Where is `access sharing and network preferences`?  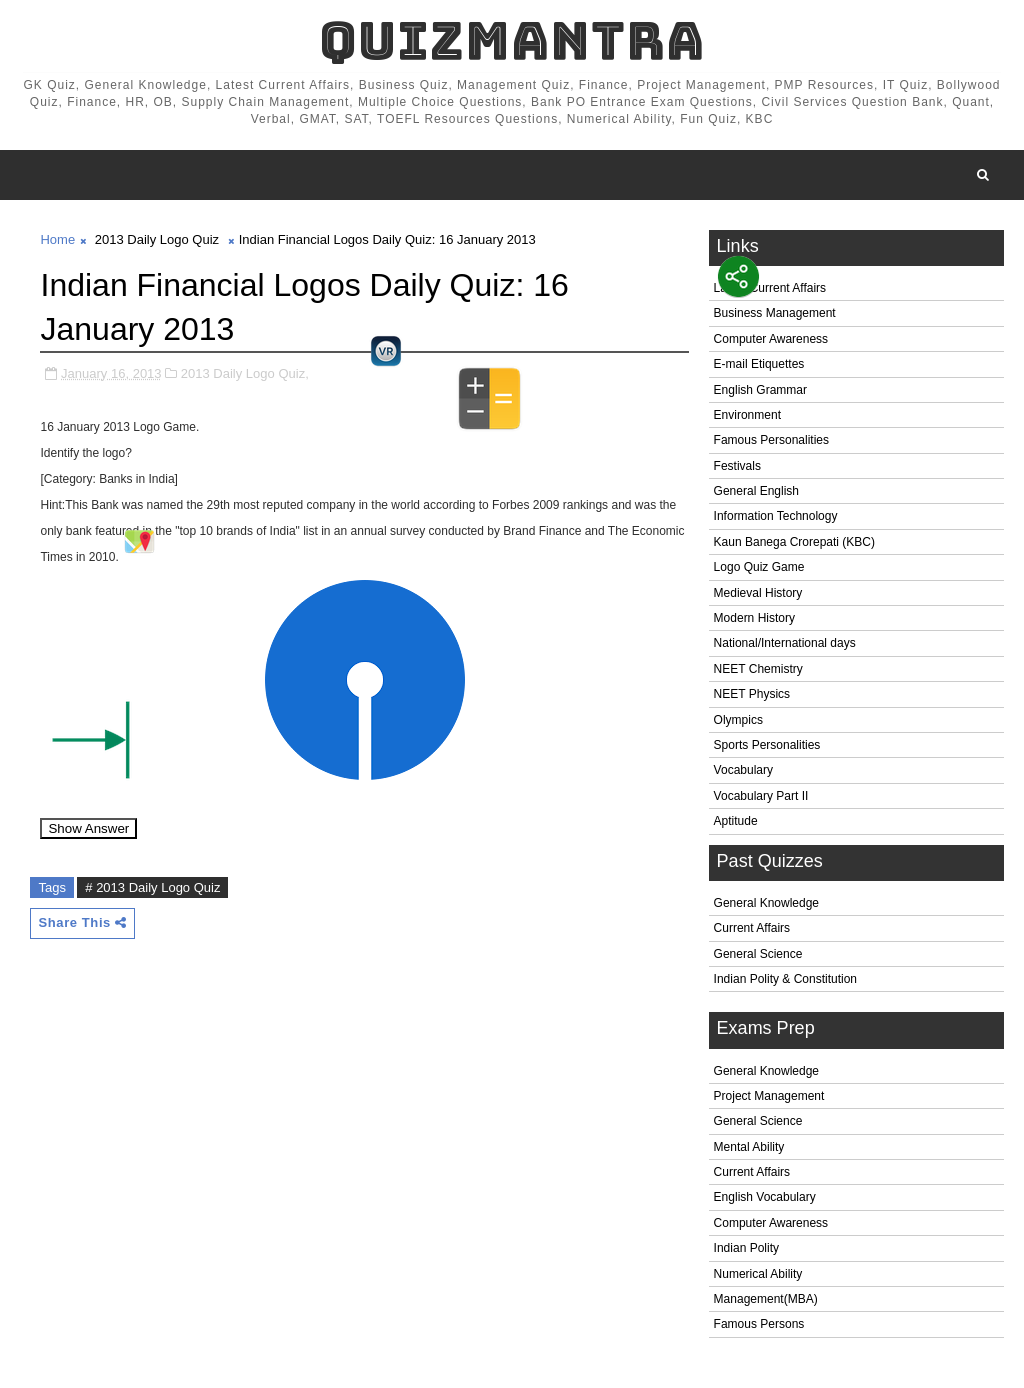 access sharing and network preferences is located at coordinates (738, 276).